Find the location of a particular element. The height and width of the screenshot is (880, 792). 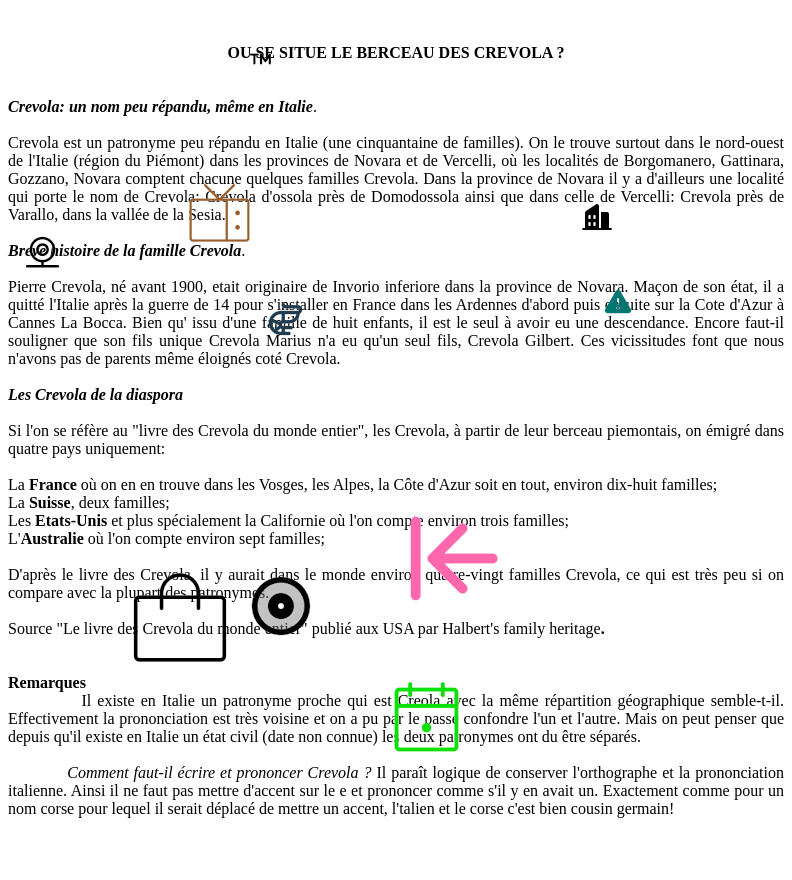

view properties or real estate listings is located at coordinates (597, 218).